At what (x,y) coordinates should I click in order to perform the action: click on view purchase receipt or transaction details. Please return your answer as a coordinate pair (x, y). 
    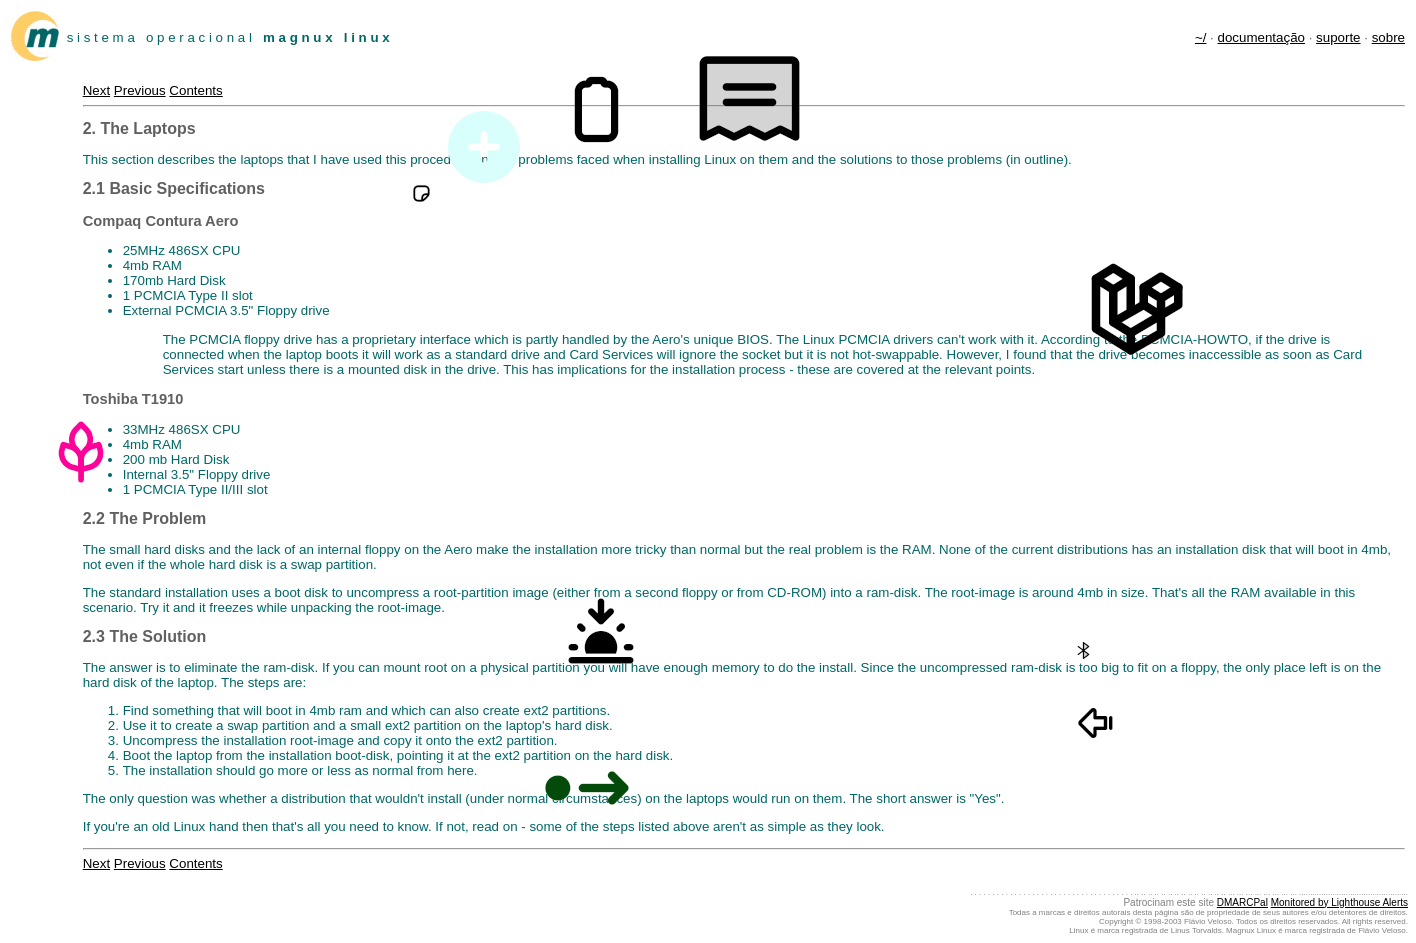
    Looking at the image, I should click on (749, 98).